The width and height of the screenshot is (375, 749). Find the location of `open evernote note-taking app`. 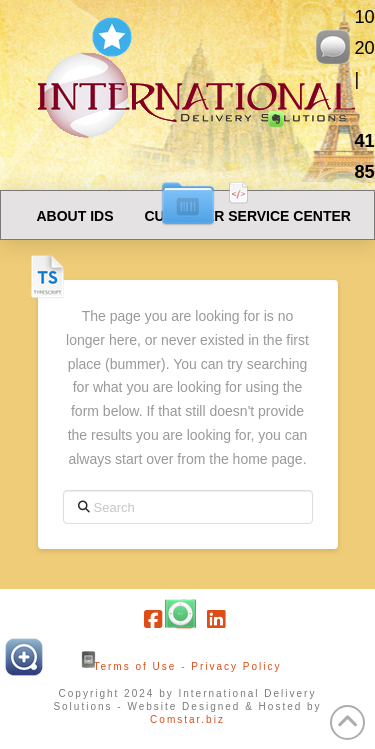

open evernote note-taking app is located at coordinates (276, 119).